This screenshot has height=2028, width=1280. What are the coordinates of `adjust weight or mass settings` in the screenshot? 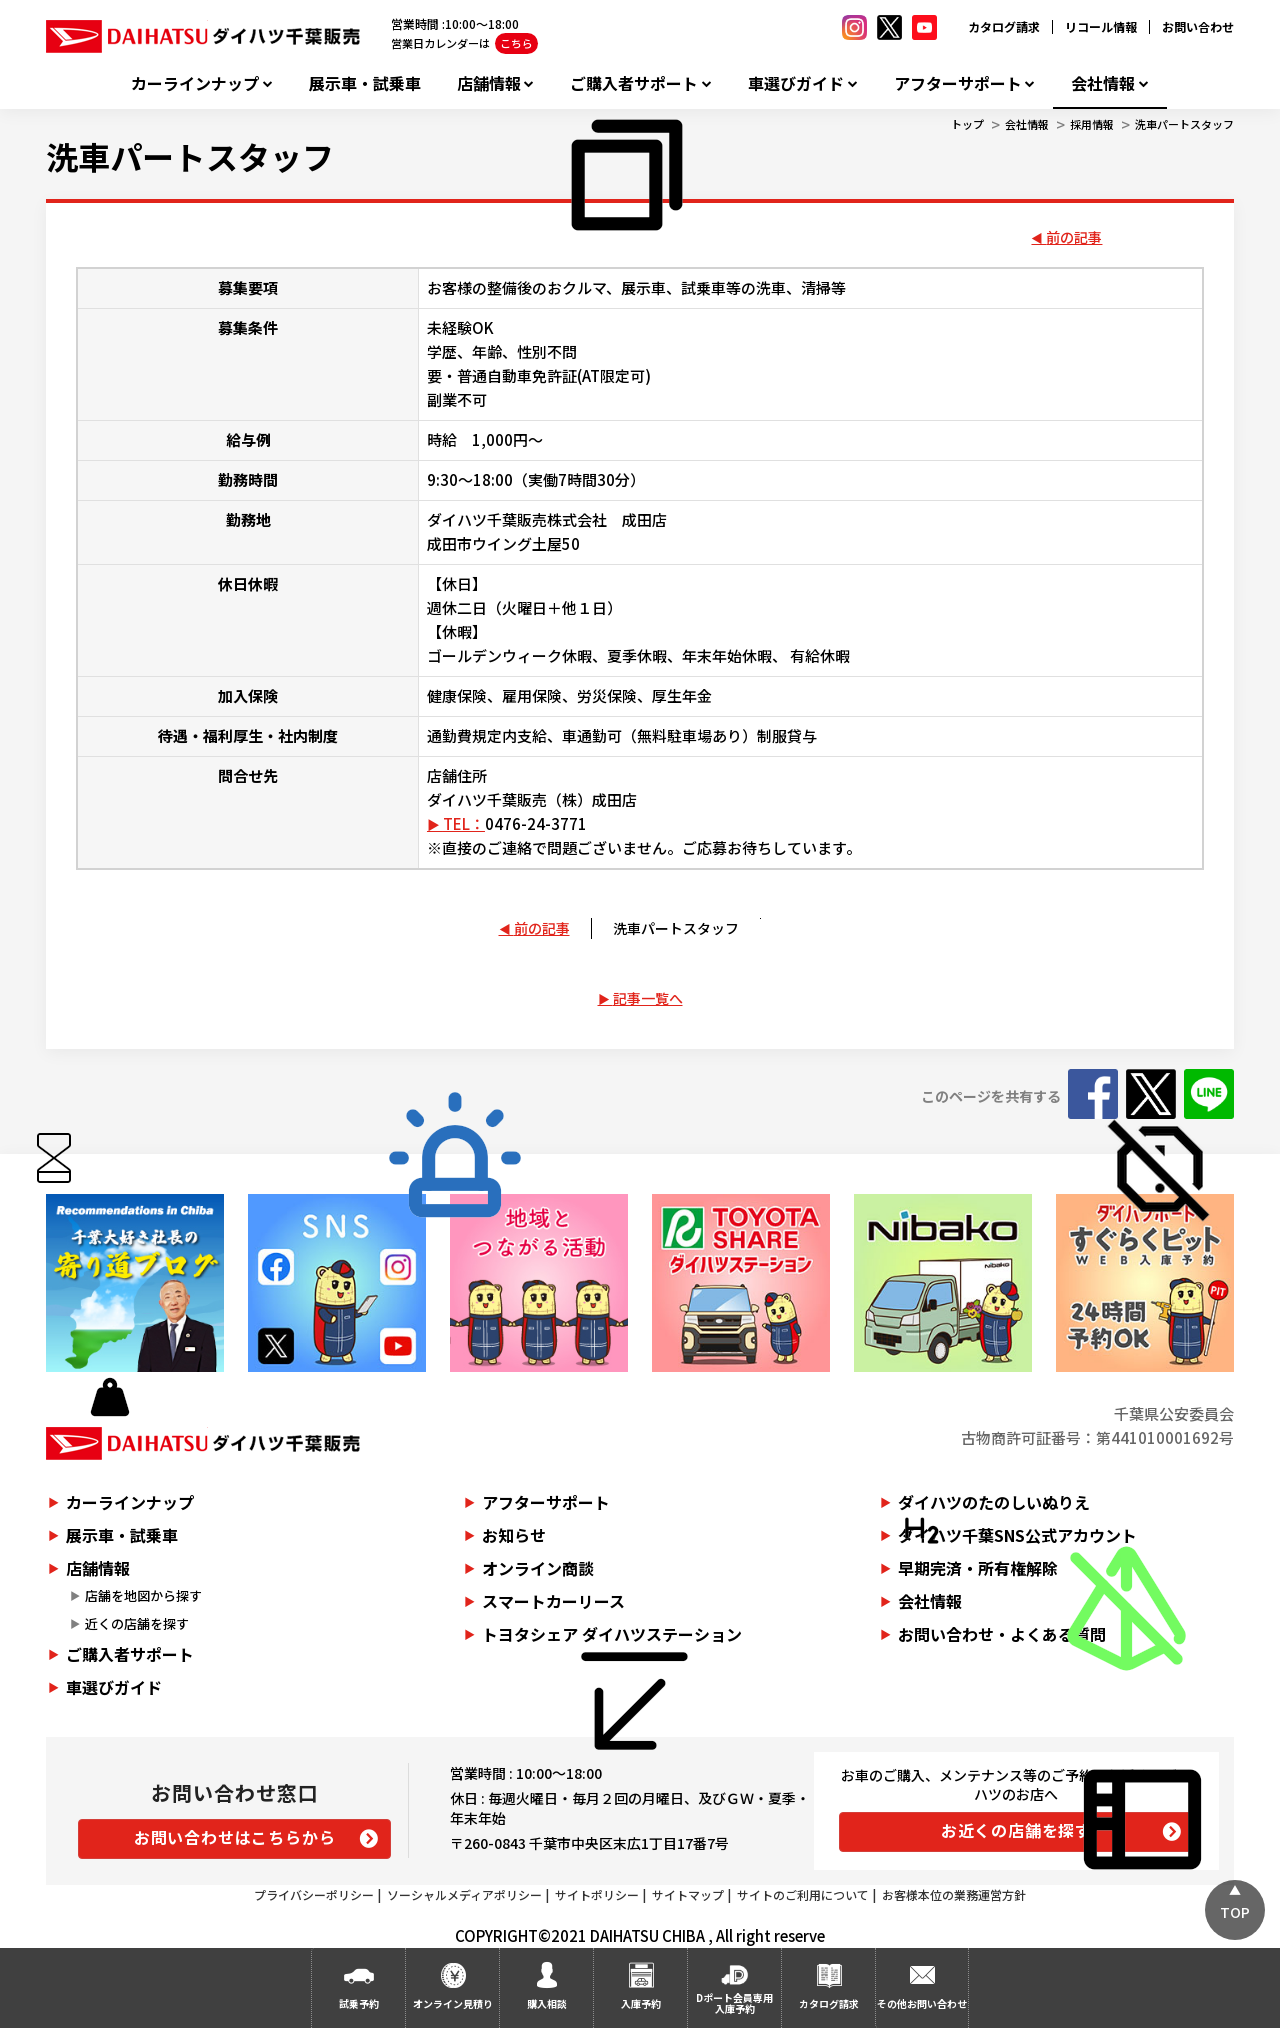 It's located at (110, 1397).